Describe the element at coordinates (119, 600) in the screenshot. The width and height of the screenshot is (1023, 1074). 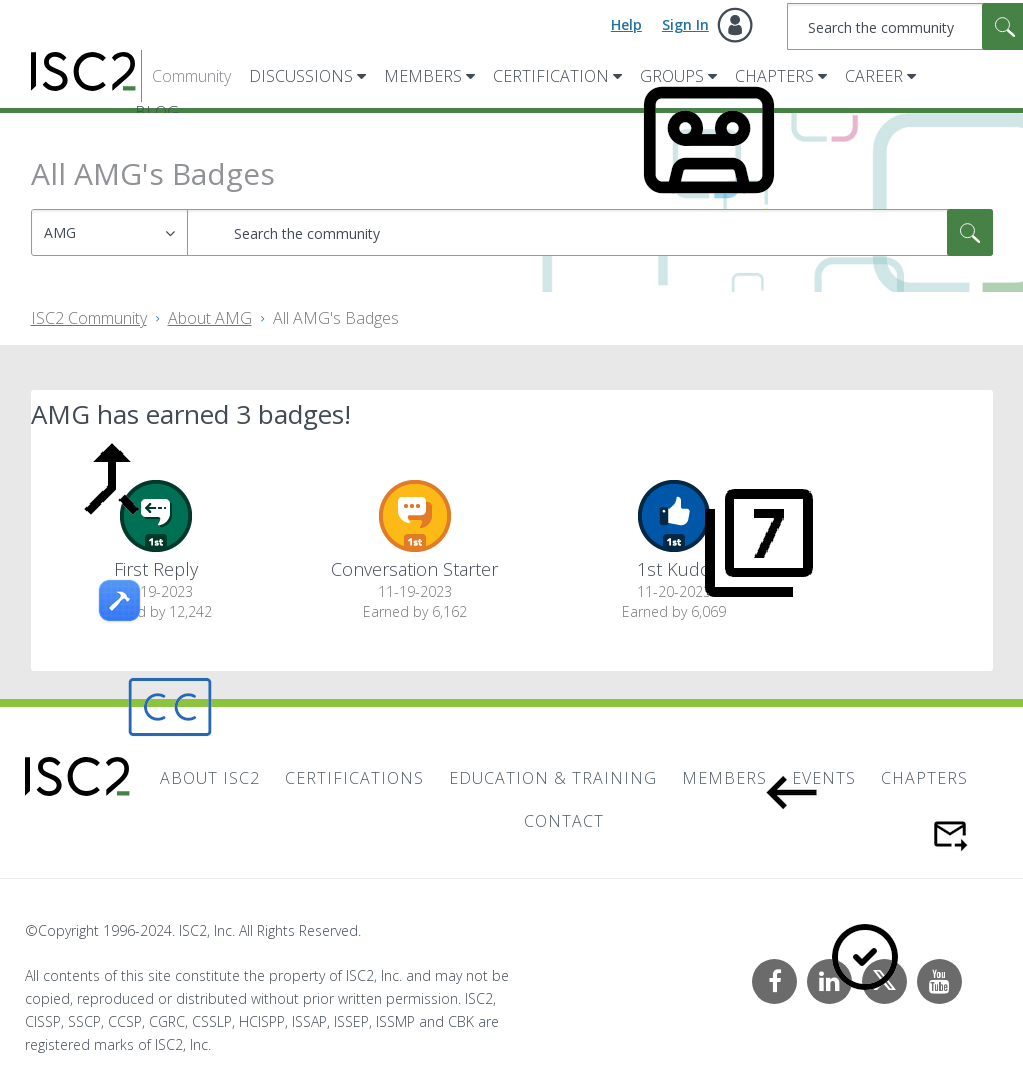
I see `open developer tools or IDE` at that location.